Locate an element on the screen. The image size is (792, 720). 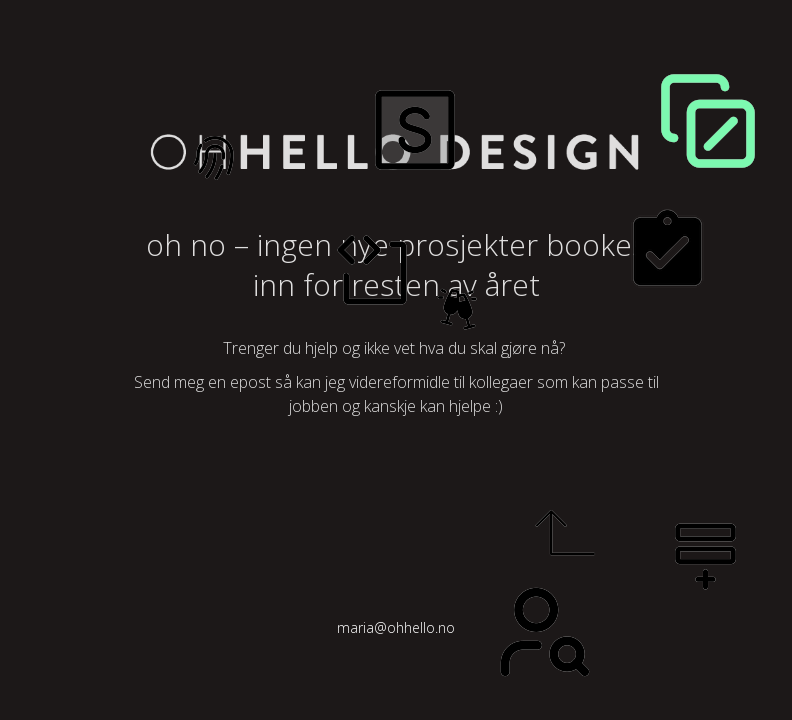
add a new row below is located at coordinates (705, 551).